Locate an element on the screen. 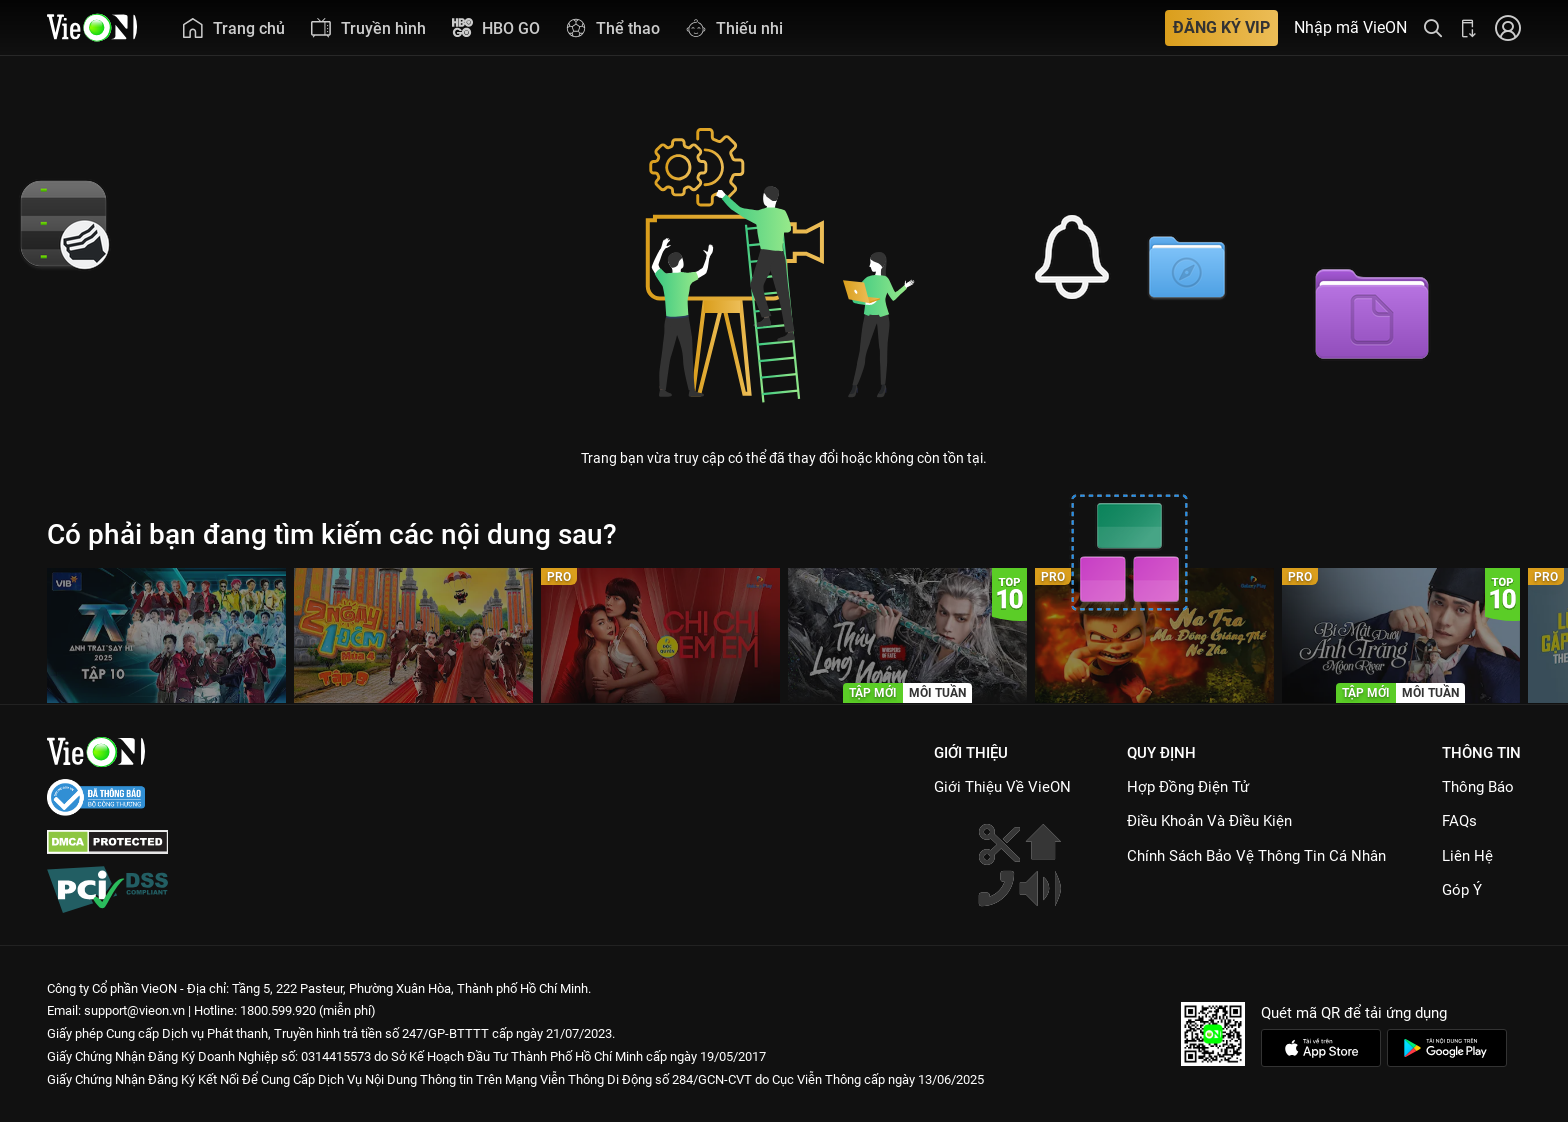 The image size is (1568, 1122). configure kerberos authentication settings for network server is located at coordinates (63, 223).